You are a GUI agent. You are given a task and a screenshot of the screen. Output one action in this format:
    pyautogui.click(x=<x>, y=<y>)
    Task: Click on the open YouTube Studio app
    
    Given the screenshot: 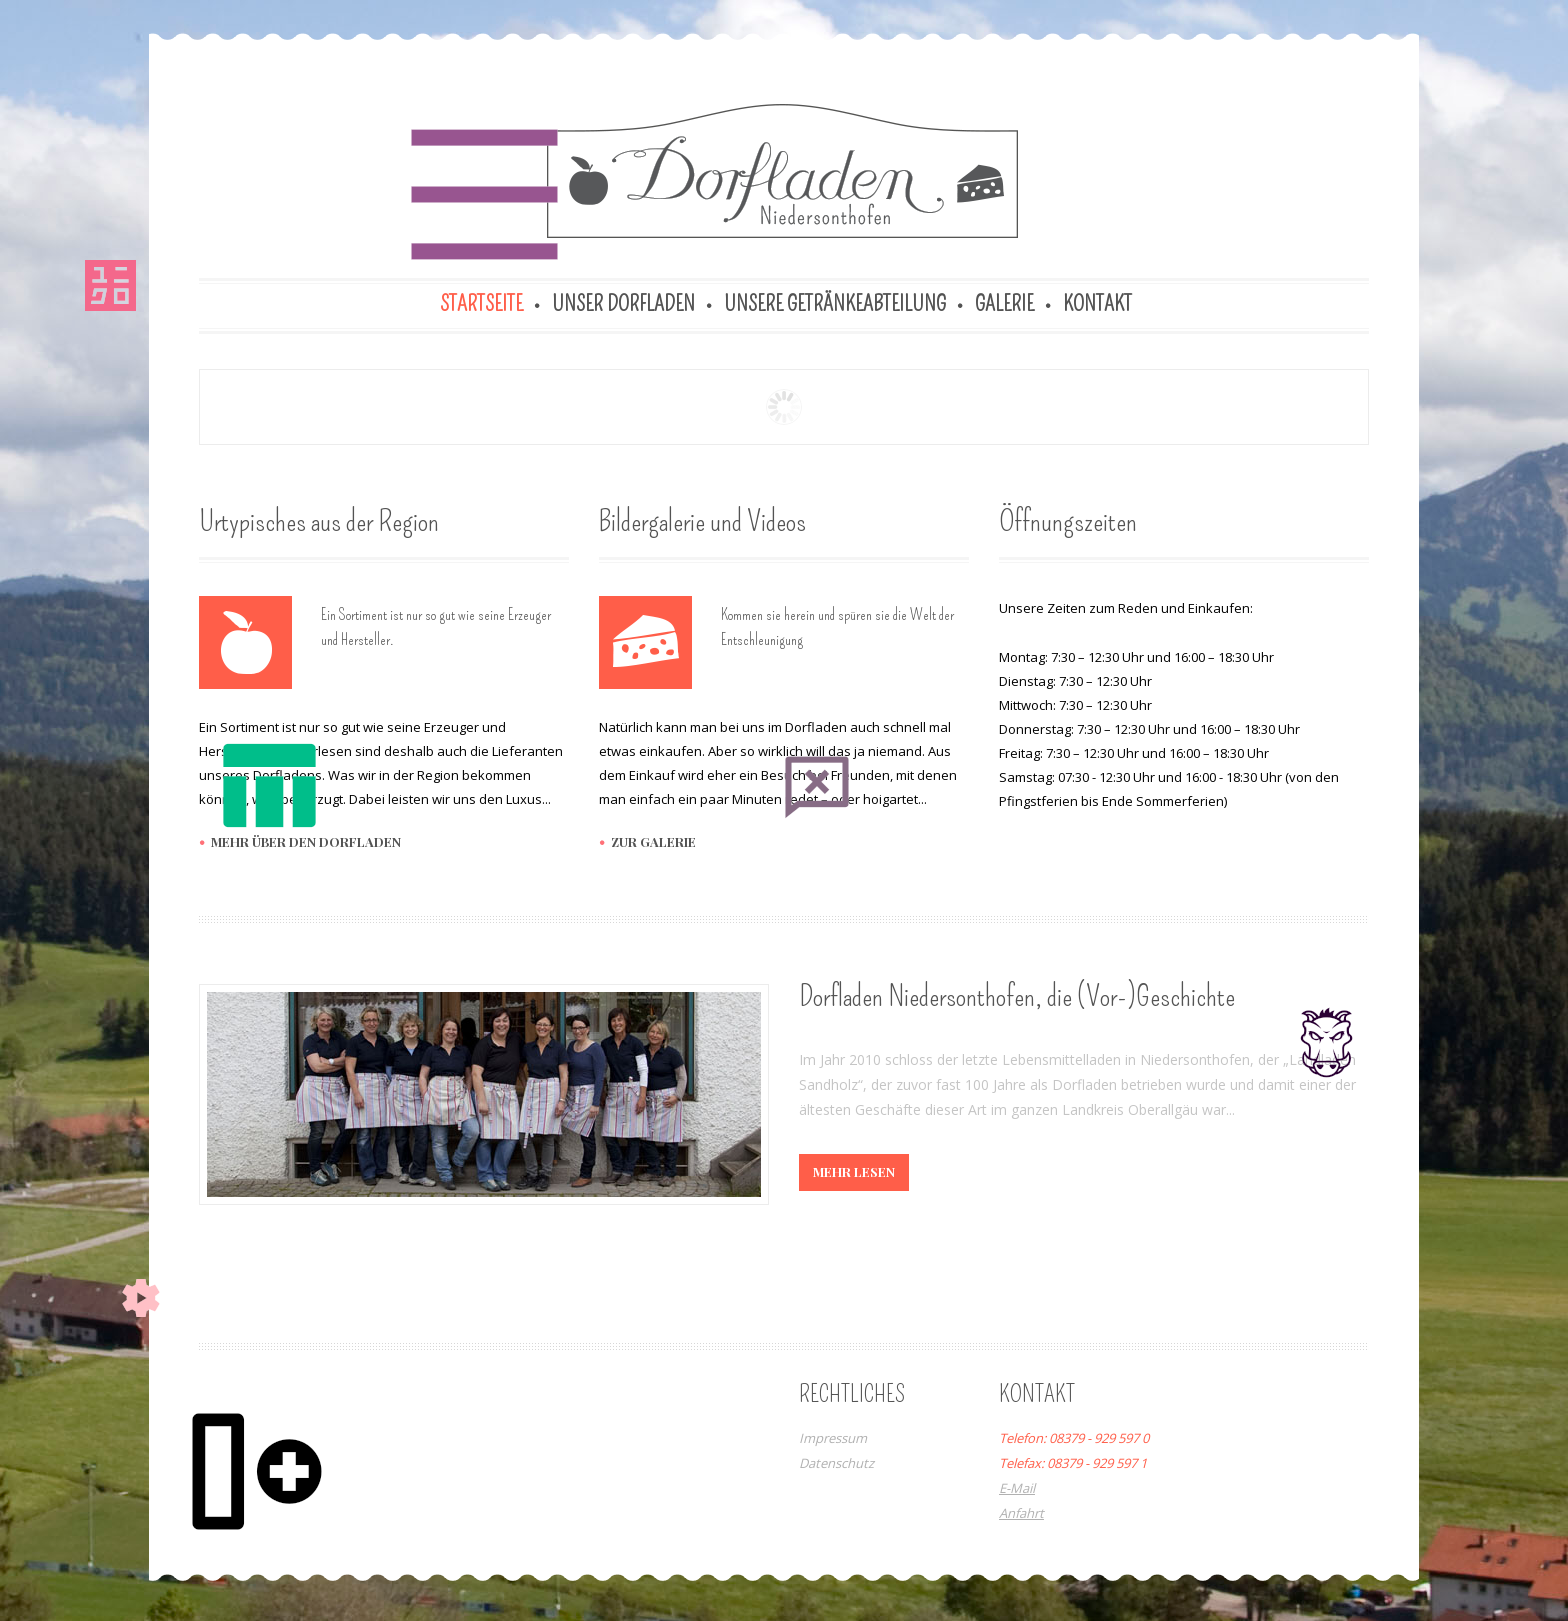 What is the action you would take?
    pyautogui.click(x=141, y=1298)
    